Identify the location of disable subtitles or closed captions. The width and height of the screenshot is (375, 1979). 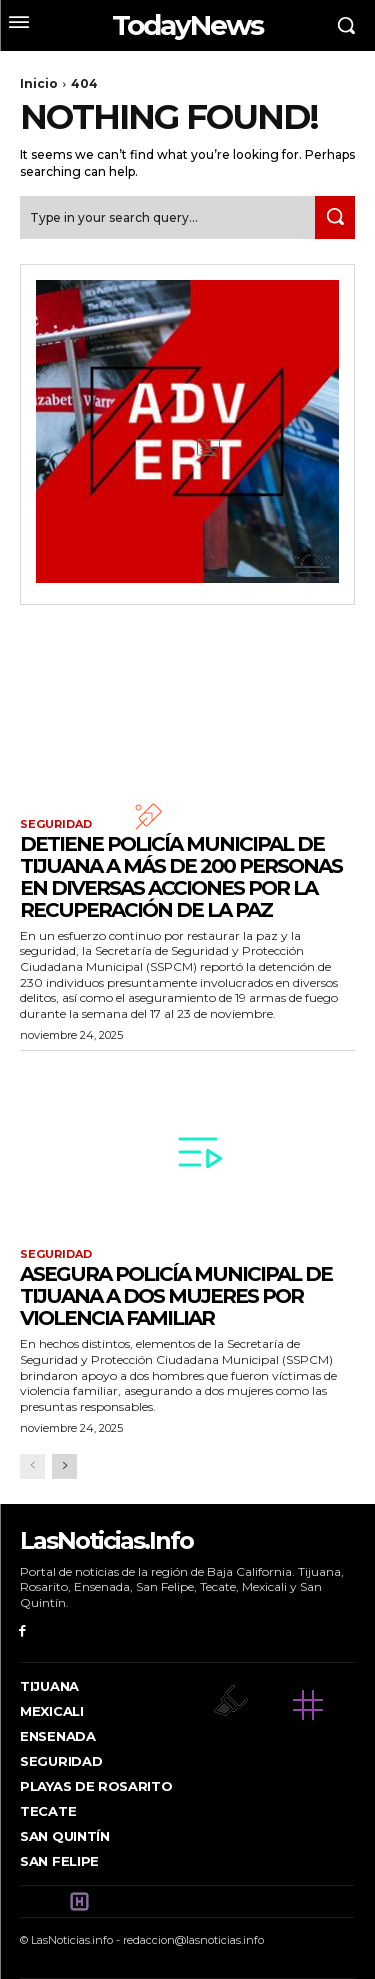
(208, 447).